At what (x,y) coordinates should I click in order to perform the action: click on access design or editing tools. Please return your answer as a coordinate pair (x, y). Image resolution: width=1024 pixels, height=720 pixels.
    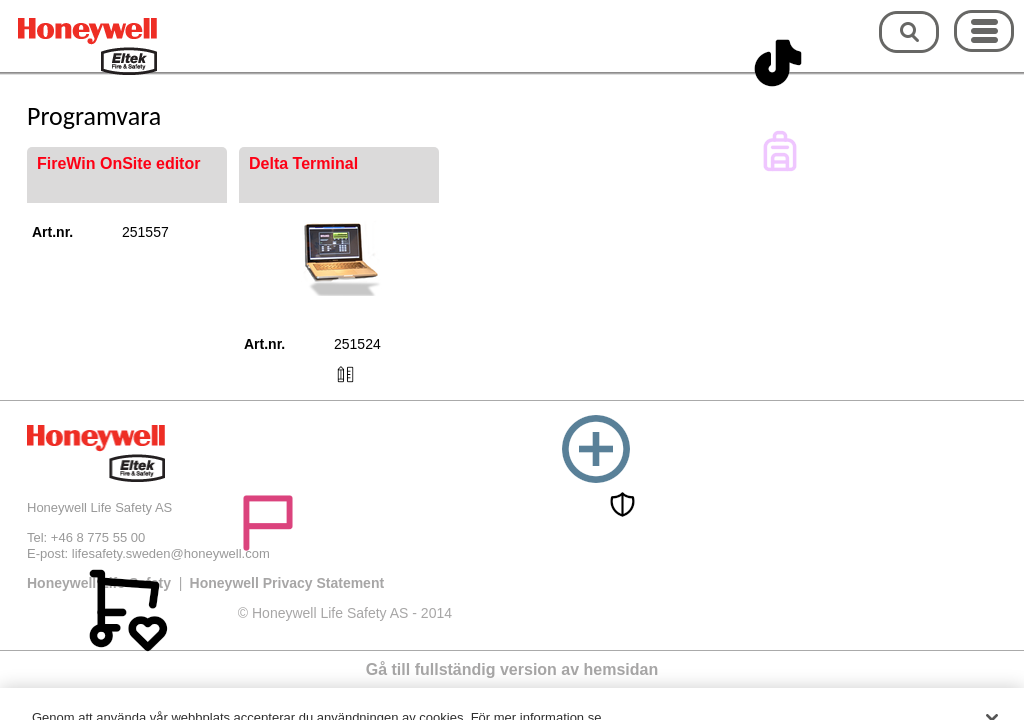
    Looking at the image, I should click on (345, 374).